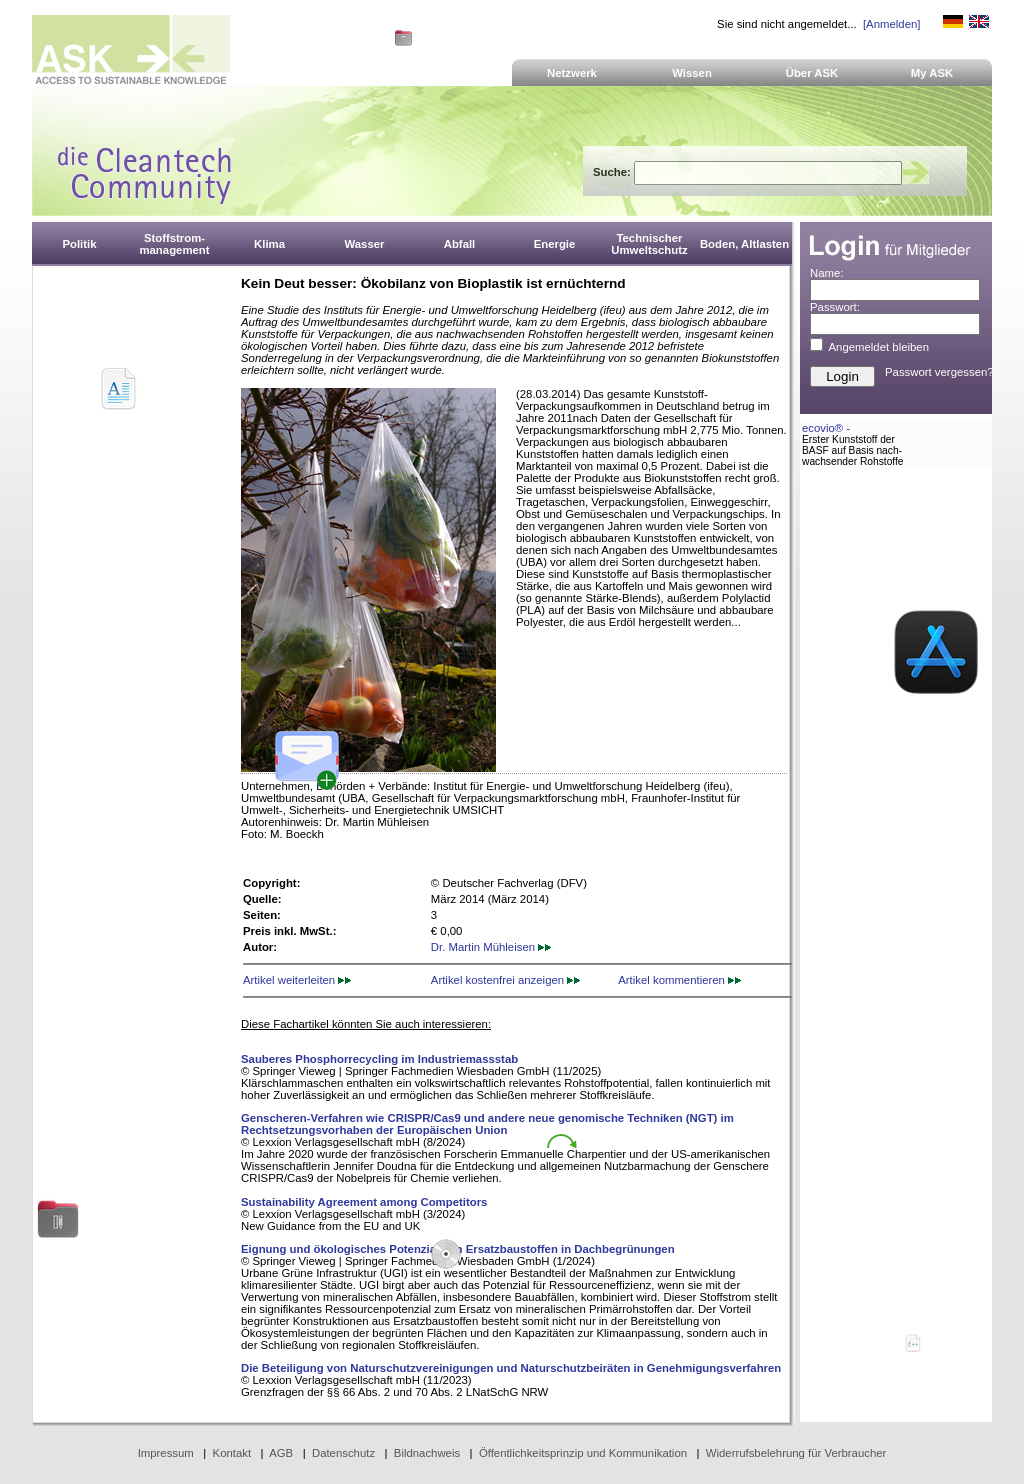 The height and width of the screenshot is (1484, 1024). I want to click on a C++ source code file, so click(913, 1343).